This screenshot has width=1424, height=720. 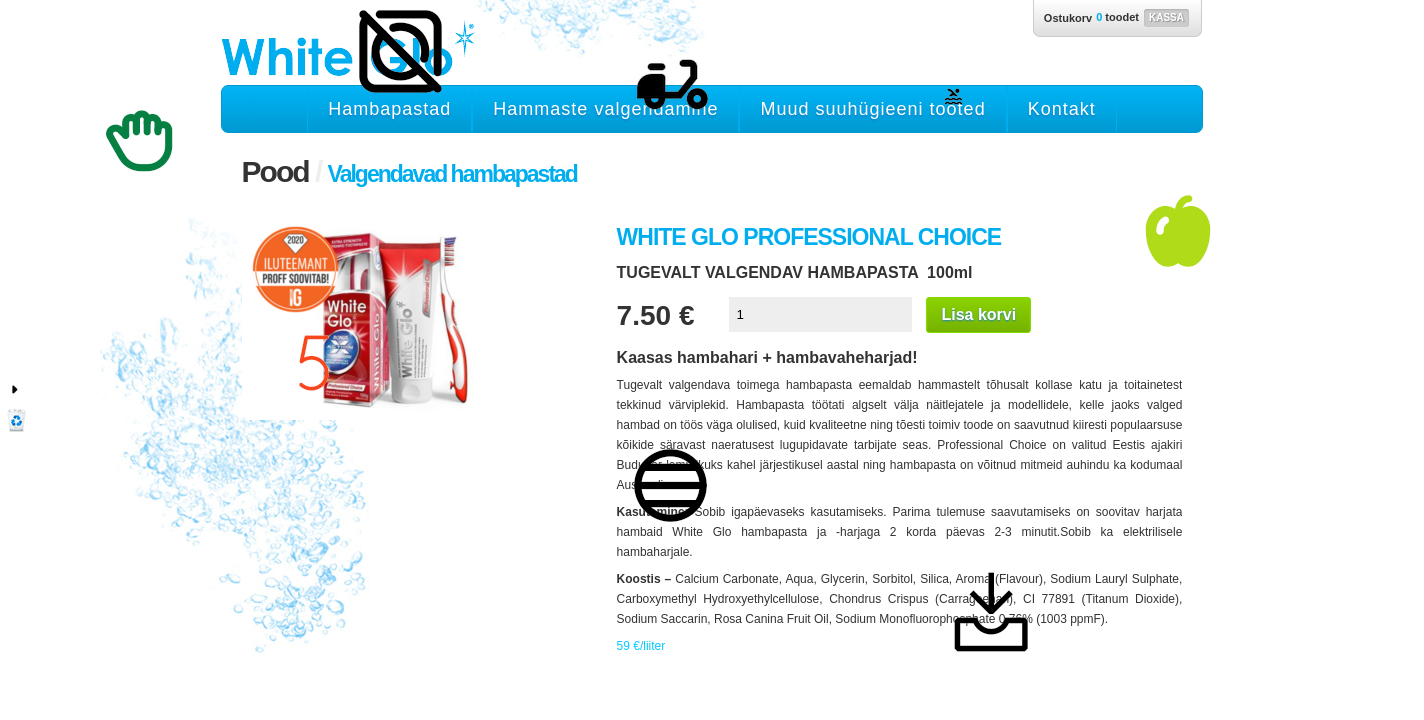 What do you see at coordinates (1178, 231) in the screenshot?
I see `access health or nutrition tracking features` at bounding box center [1178, 231].